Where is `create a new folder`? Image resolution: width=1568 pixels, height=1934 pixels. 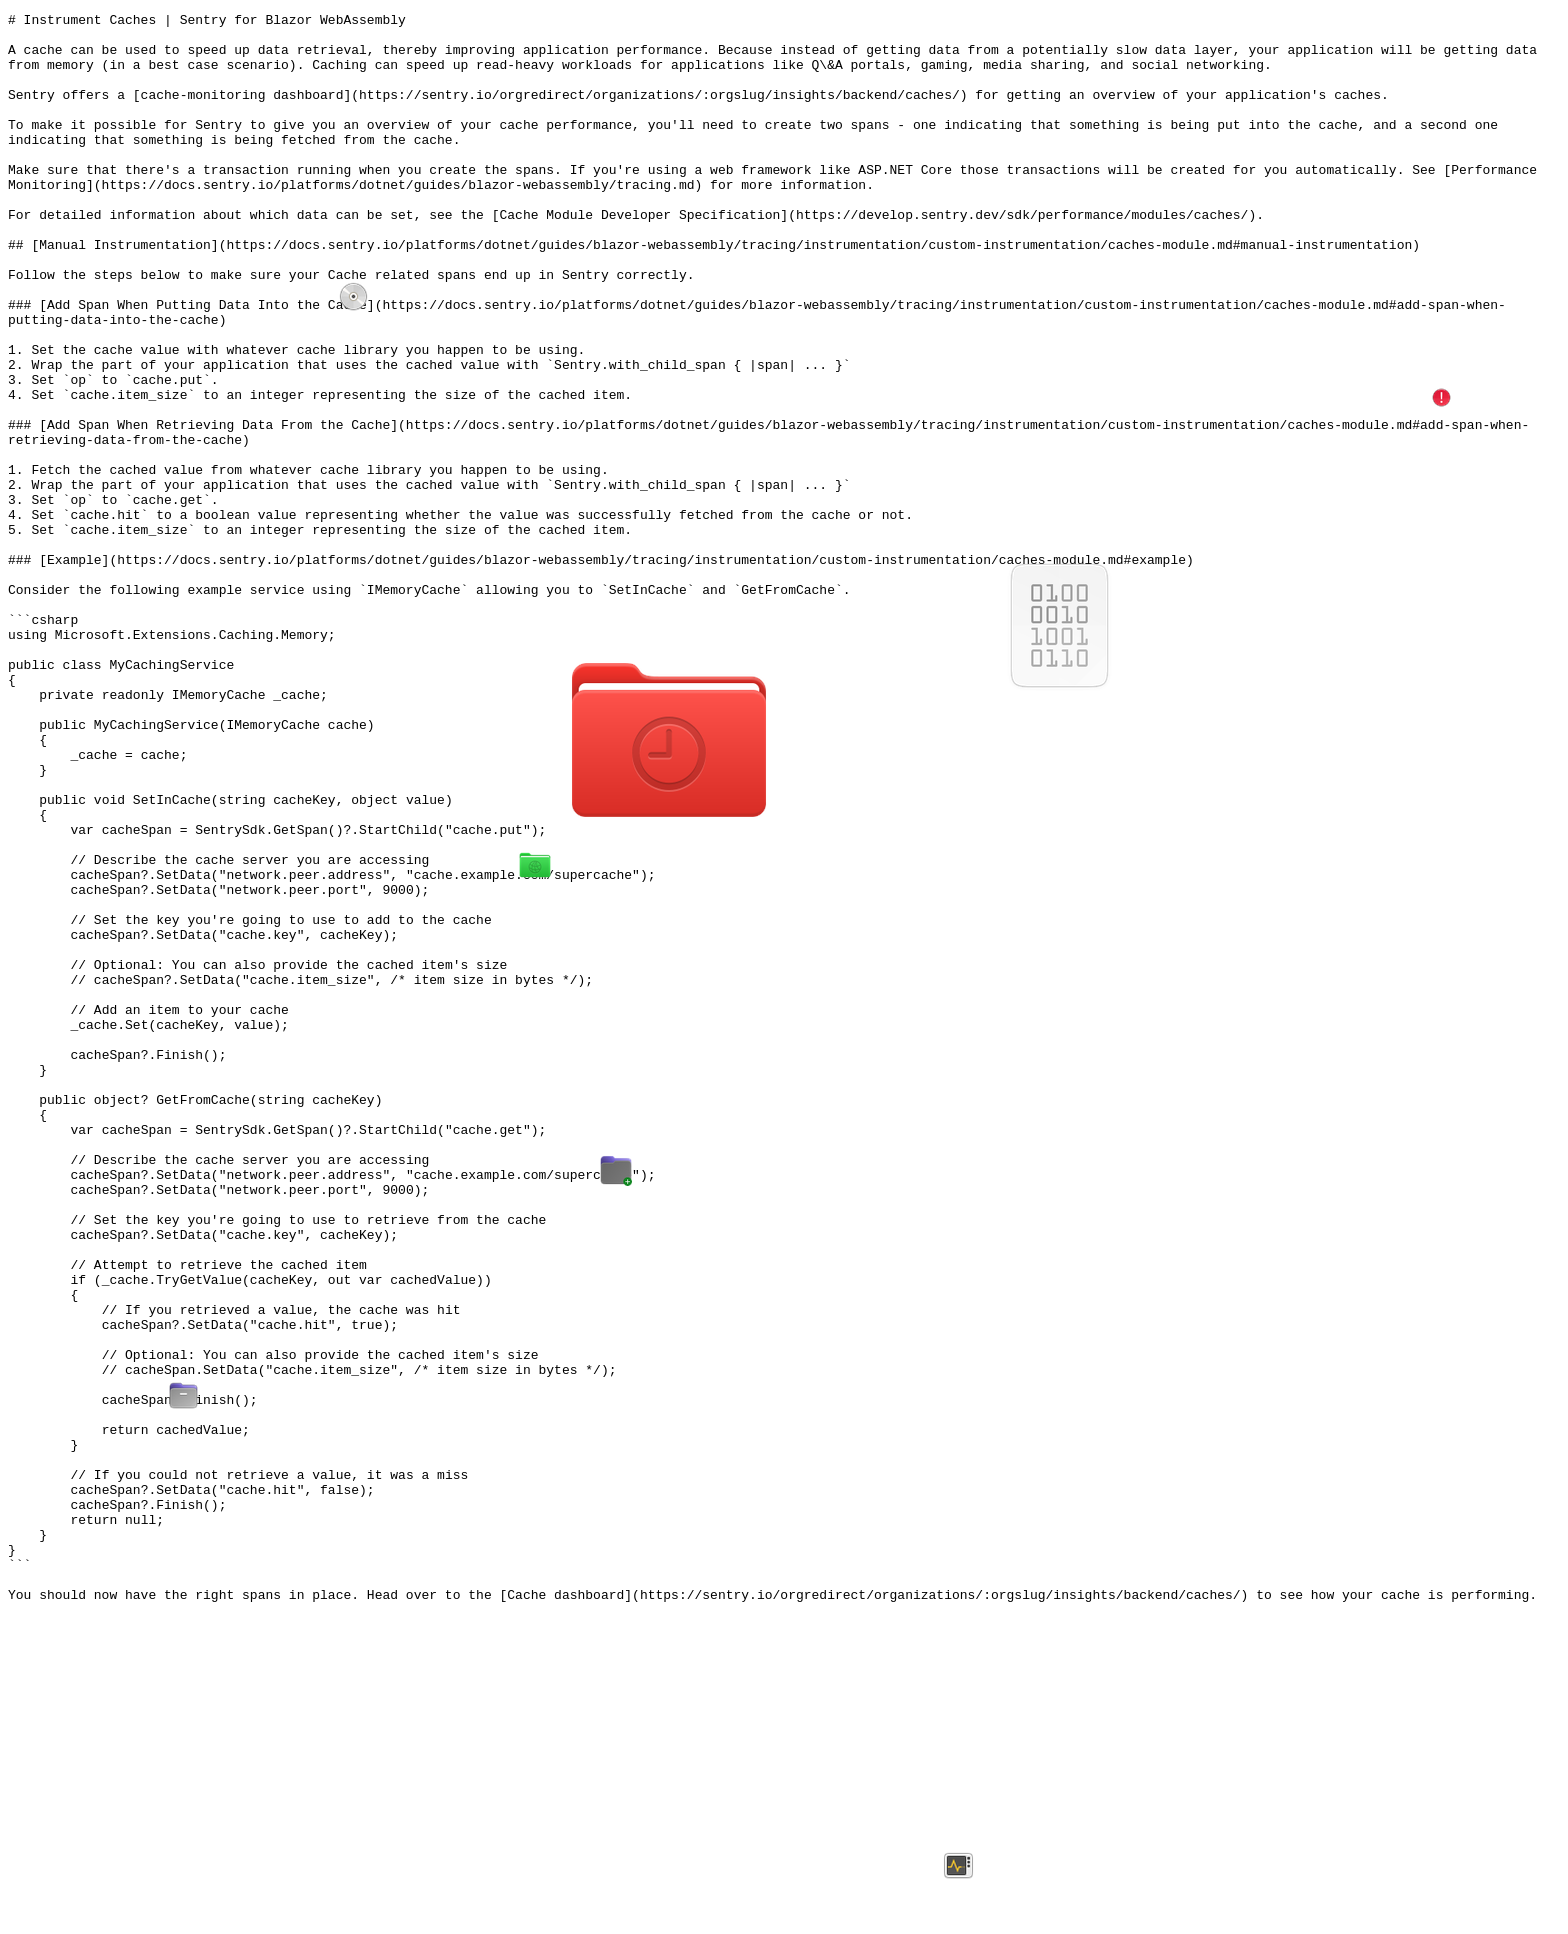
create a new folder is located at coordinates (616, 1170).